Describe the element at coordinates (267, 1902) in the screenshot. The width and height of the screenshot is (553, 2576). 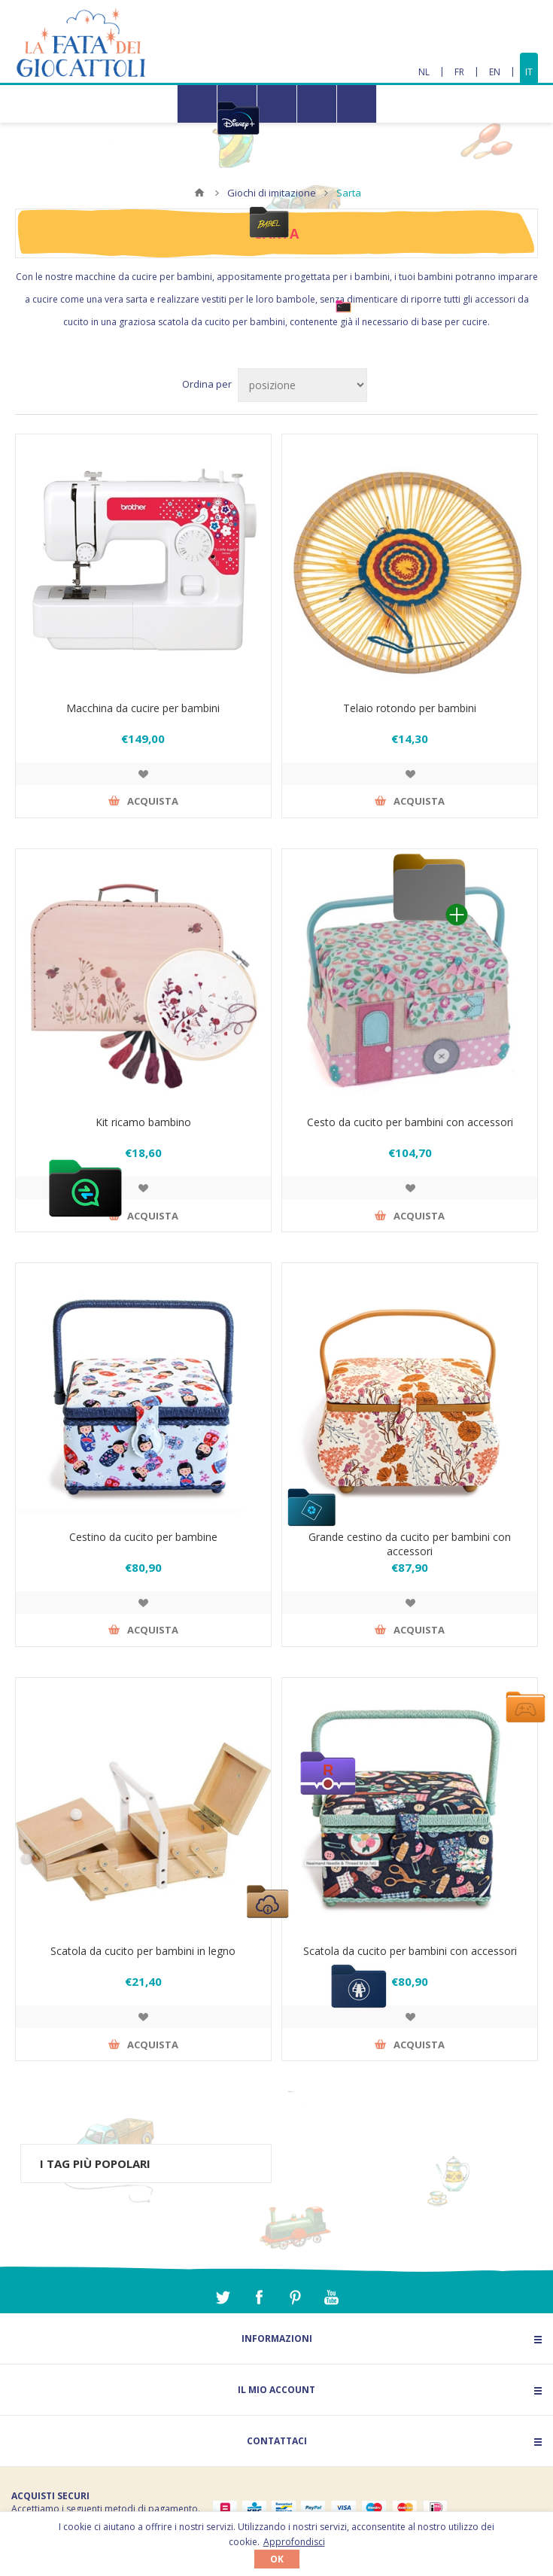
I see `open apache httpd server configuration folder` at that location.